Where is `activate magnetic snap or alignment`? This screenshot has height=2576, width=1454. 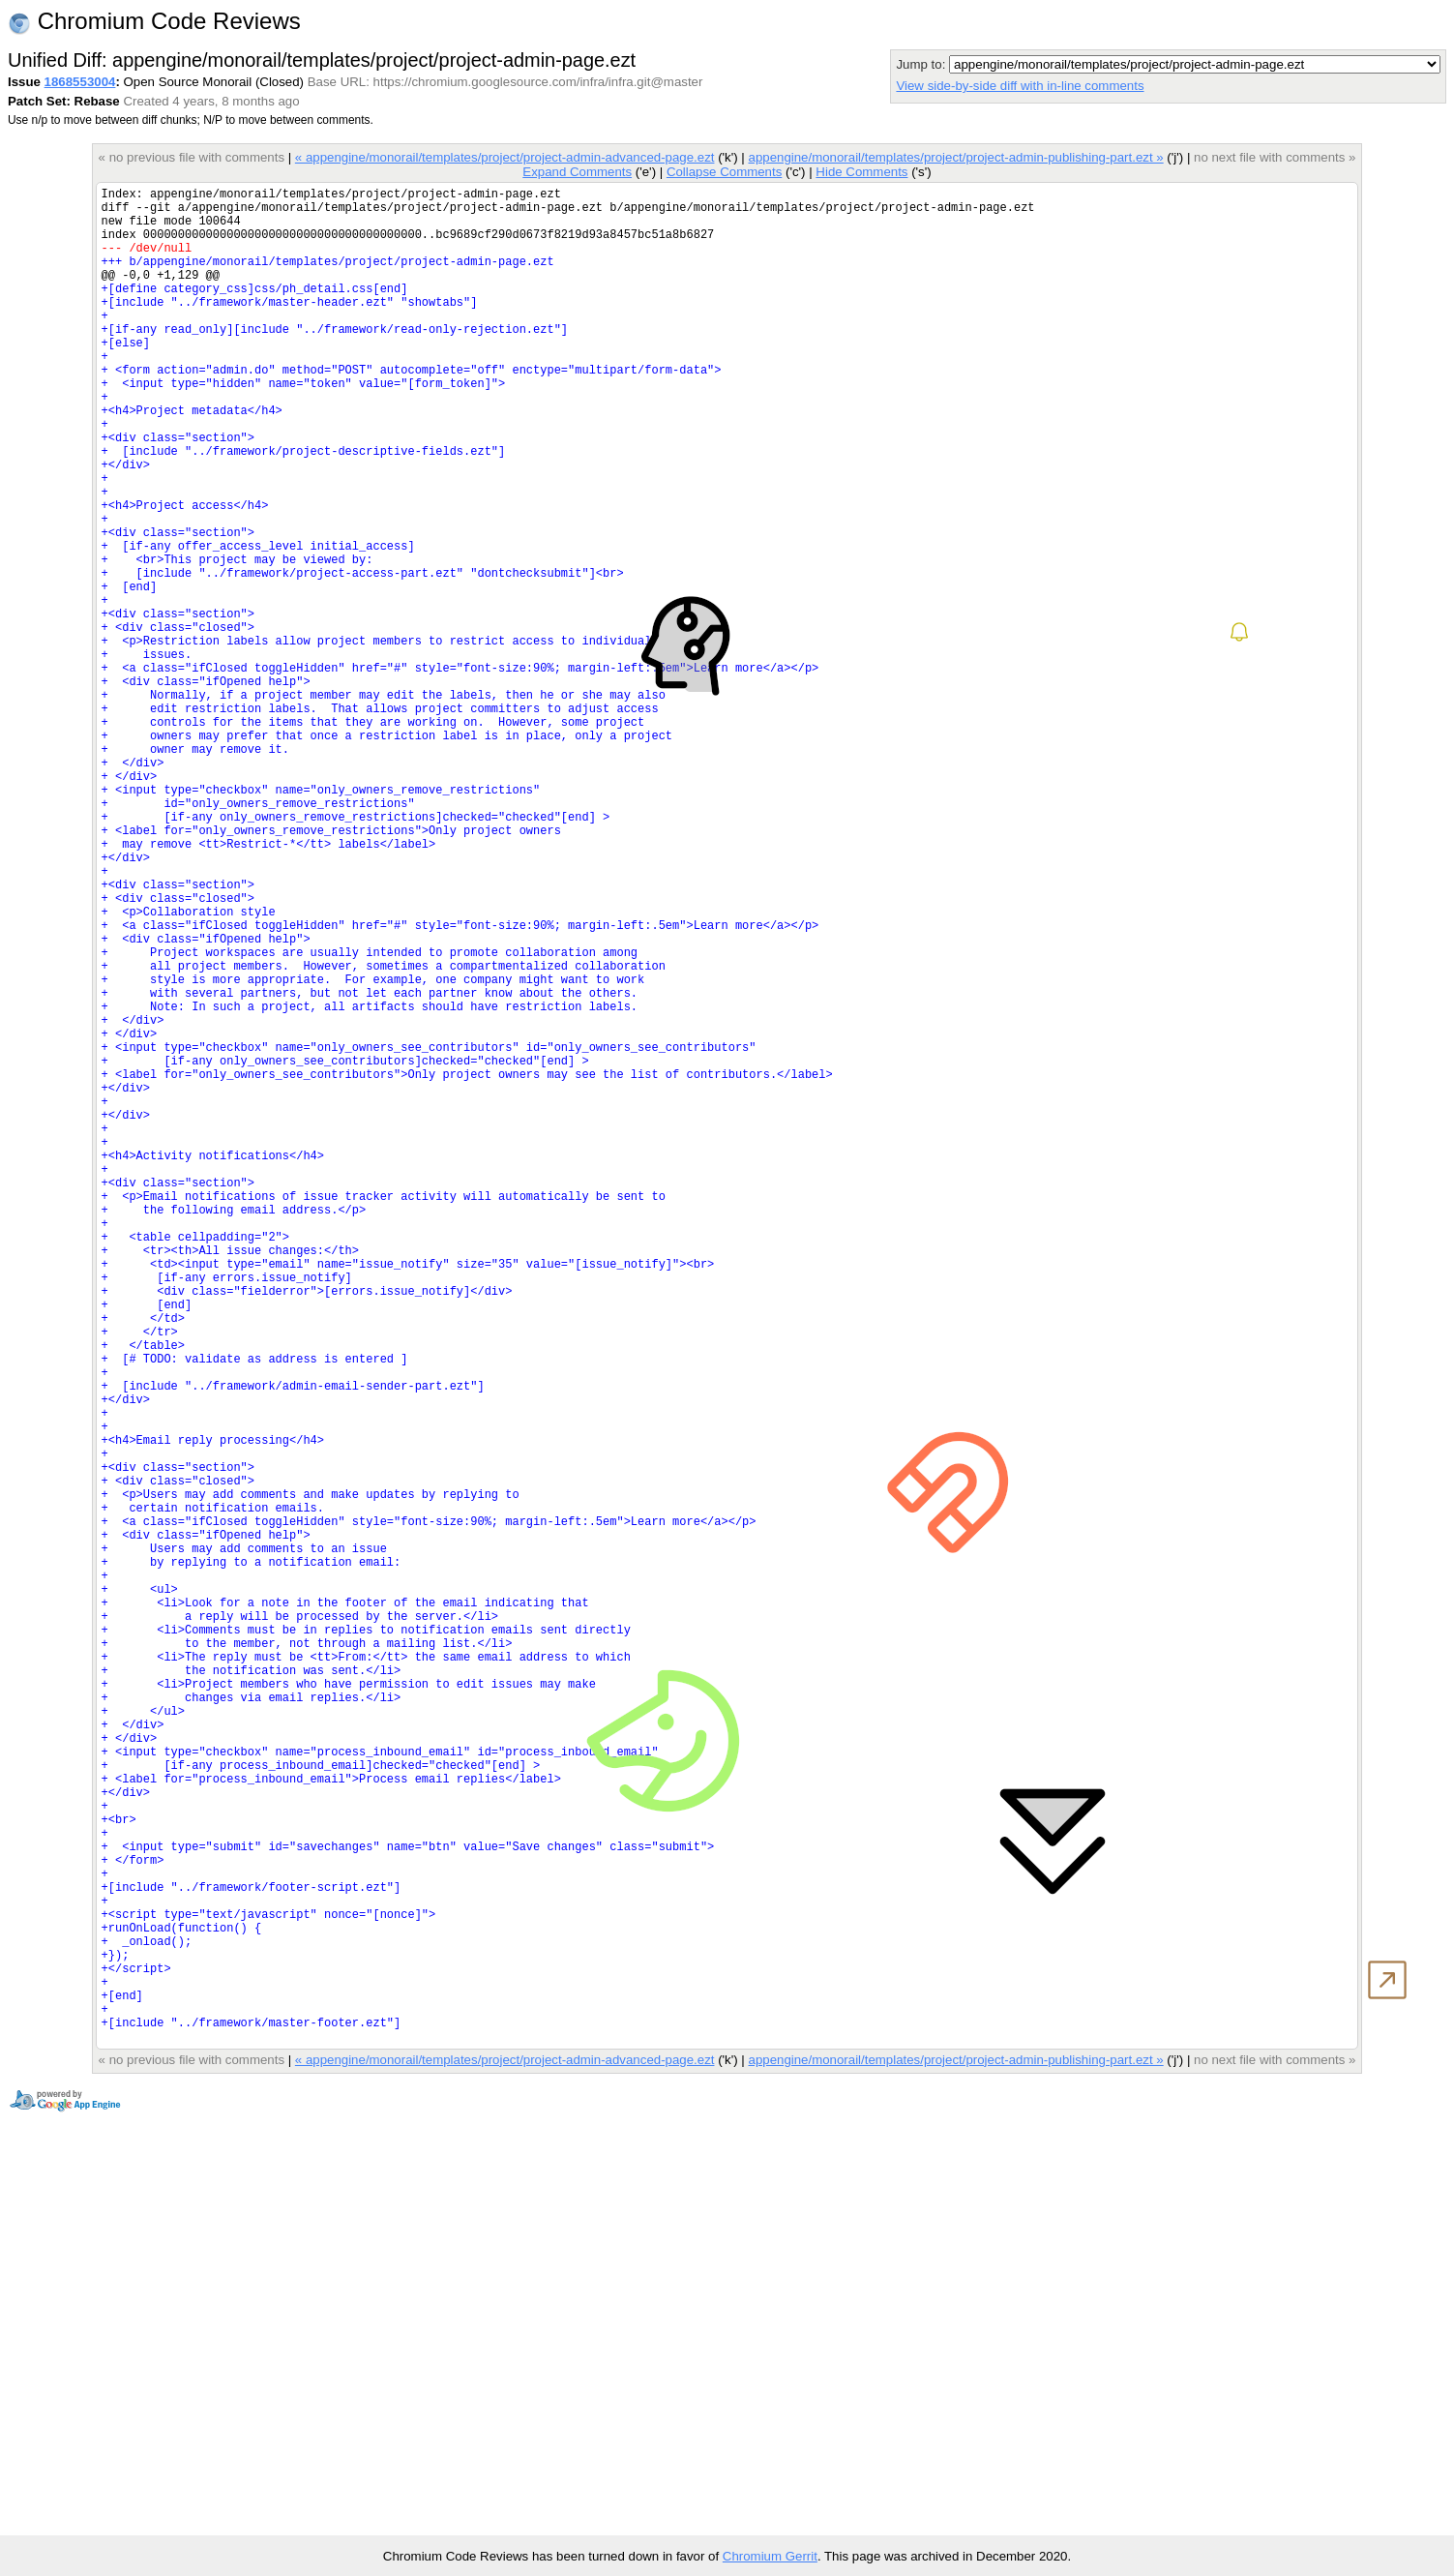
activate magnetic snap or alignment is located at coordinates (950, 1490).